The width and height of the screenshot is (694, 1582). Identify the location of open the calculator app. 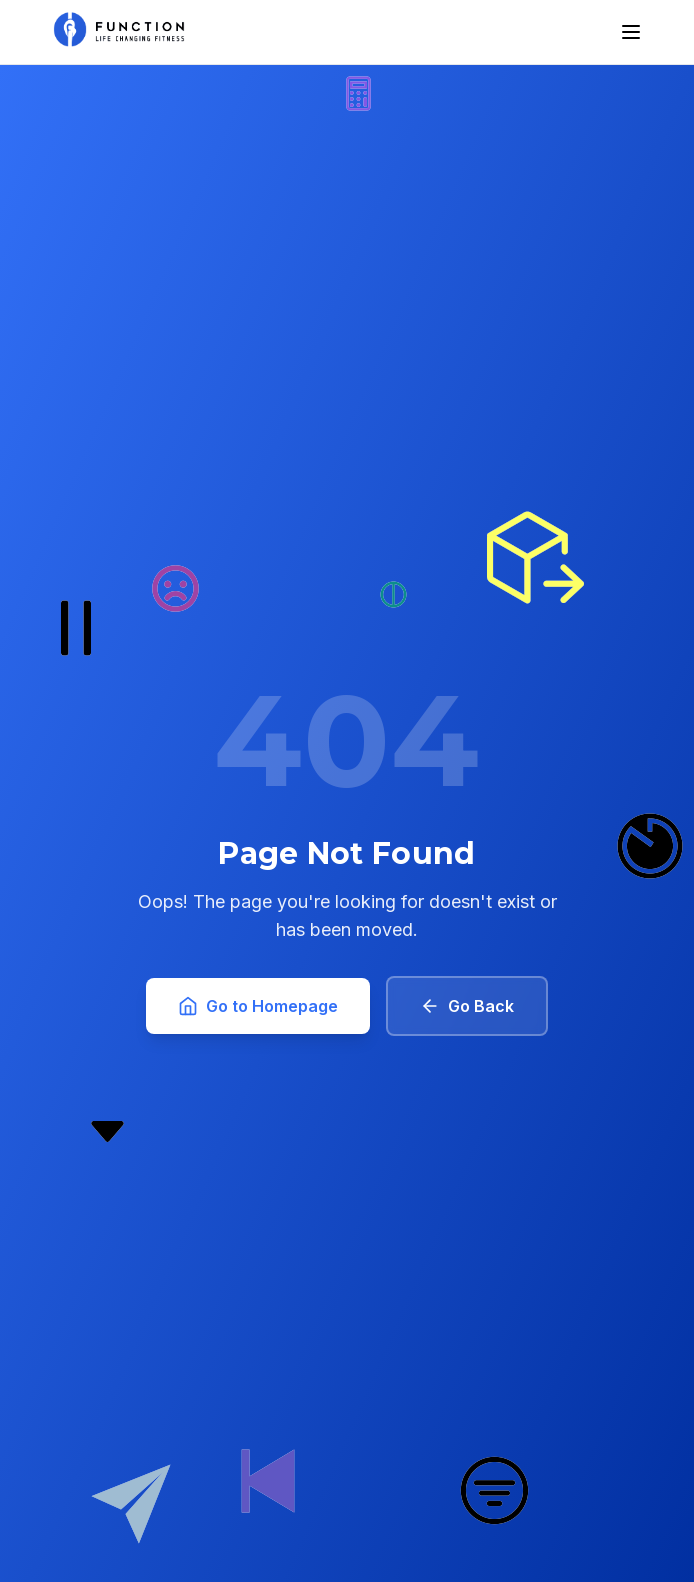
(358, 93).